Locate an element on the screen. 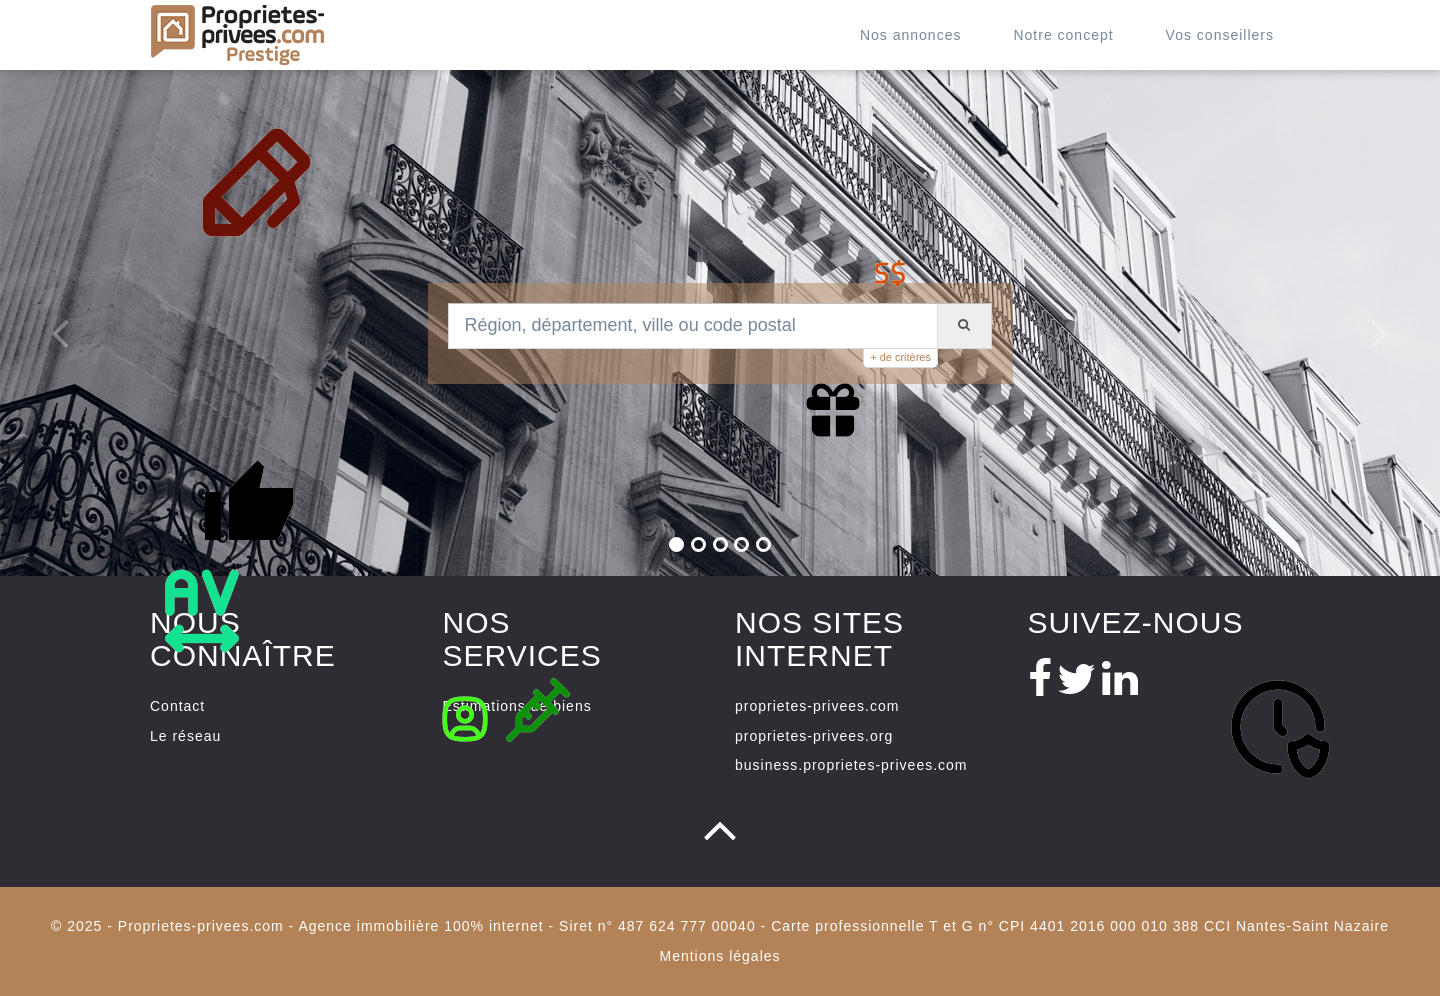 This screenshot has width=1440, height=996. edit or modify content is located at coordinates (254, 184).